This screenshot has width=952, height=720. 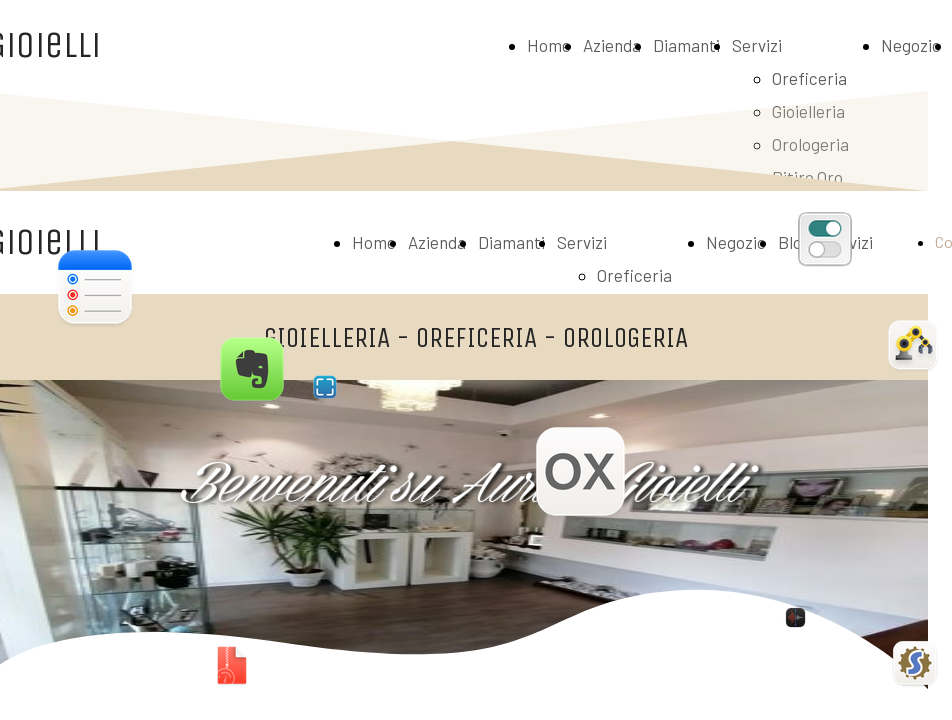 I want to click on launch the OX app, so click(x=580, y=471).